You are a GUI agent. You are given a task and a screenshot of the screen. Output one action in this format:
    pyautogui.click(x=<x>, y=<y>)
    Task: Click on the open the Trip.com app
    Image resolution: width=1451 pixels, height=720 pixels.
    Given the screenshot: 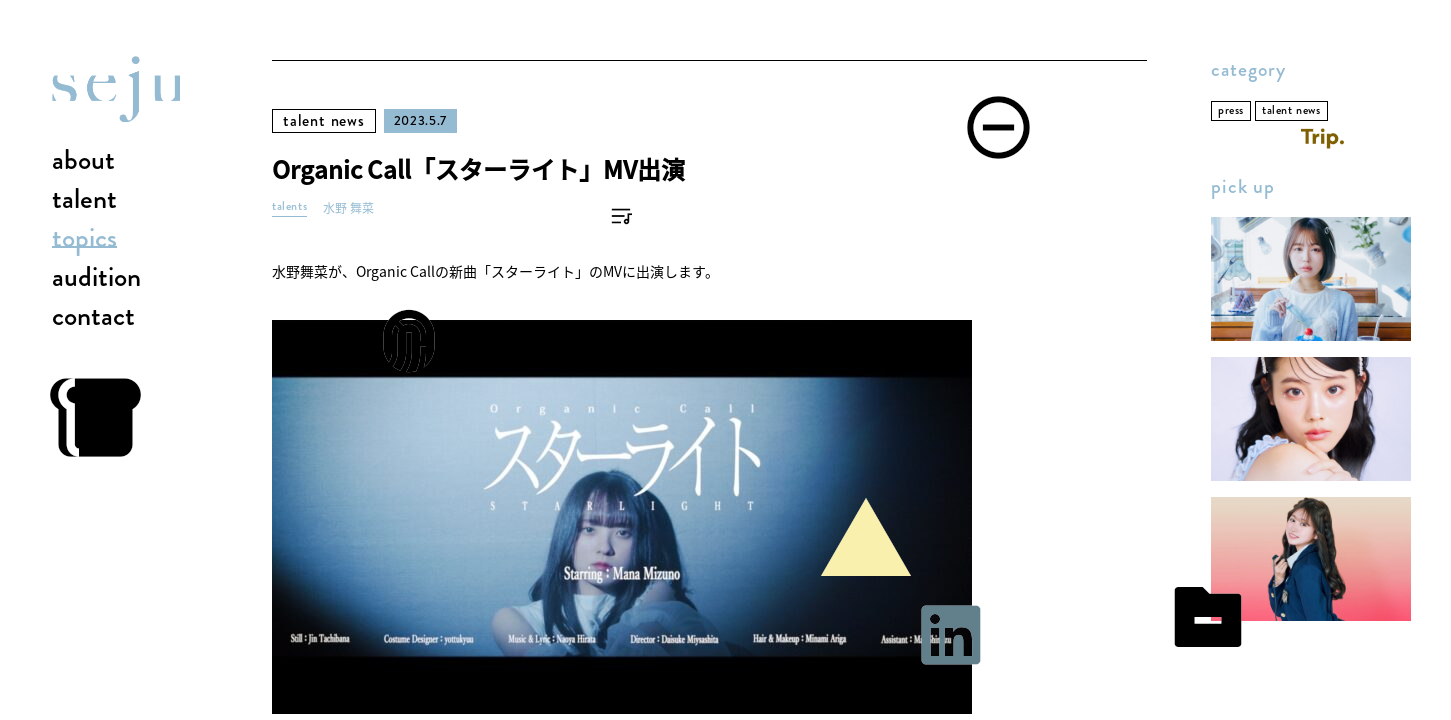 What is the action you would take?
    pyautogui.click(x=1322, y=138)
    